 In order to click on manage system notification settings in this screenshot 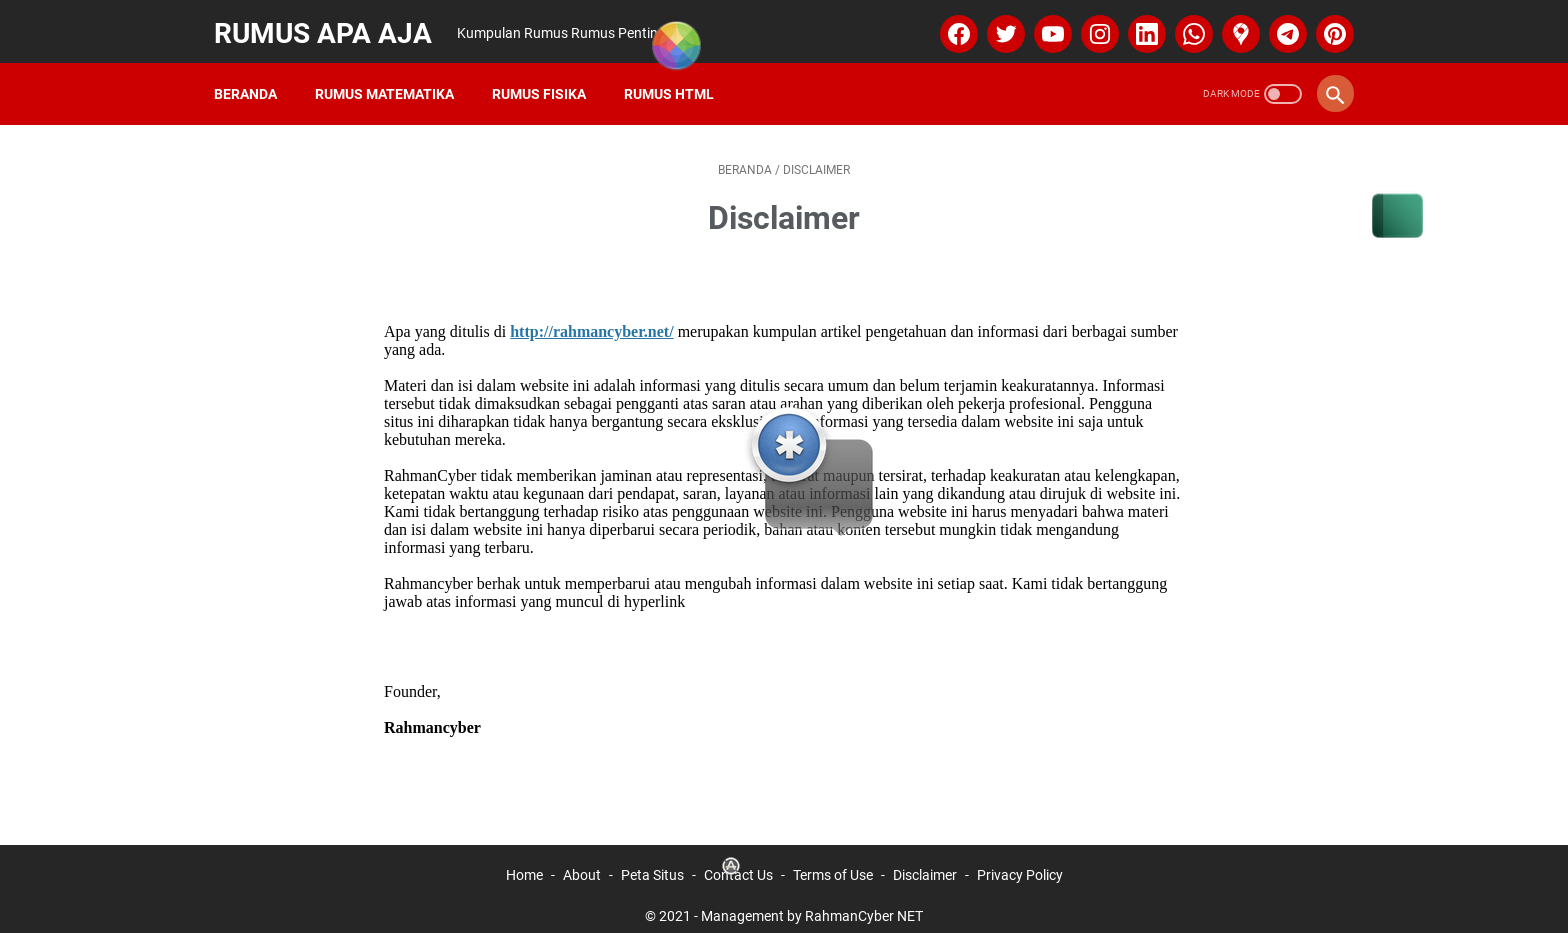, I will do `click(813, 468)`.